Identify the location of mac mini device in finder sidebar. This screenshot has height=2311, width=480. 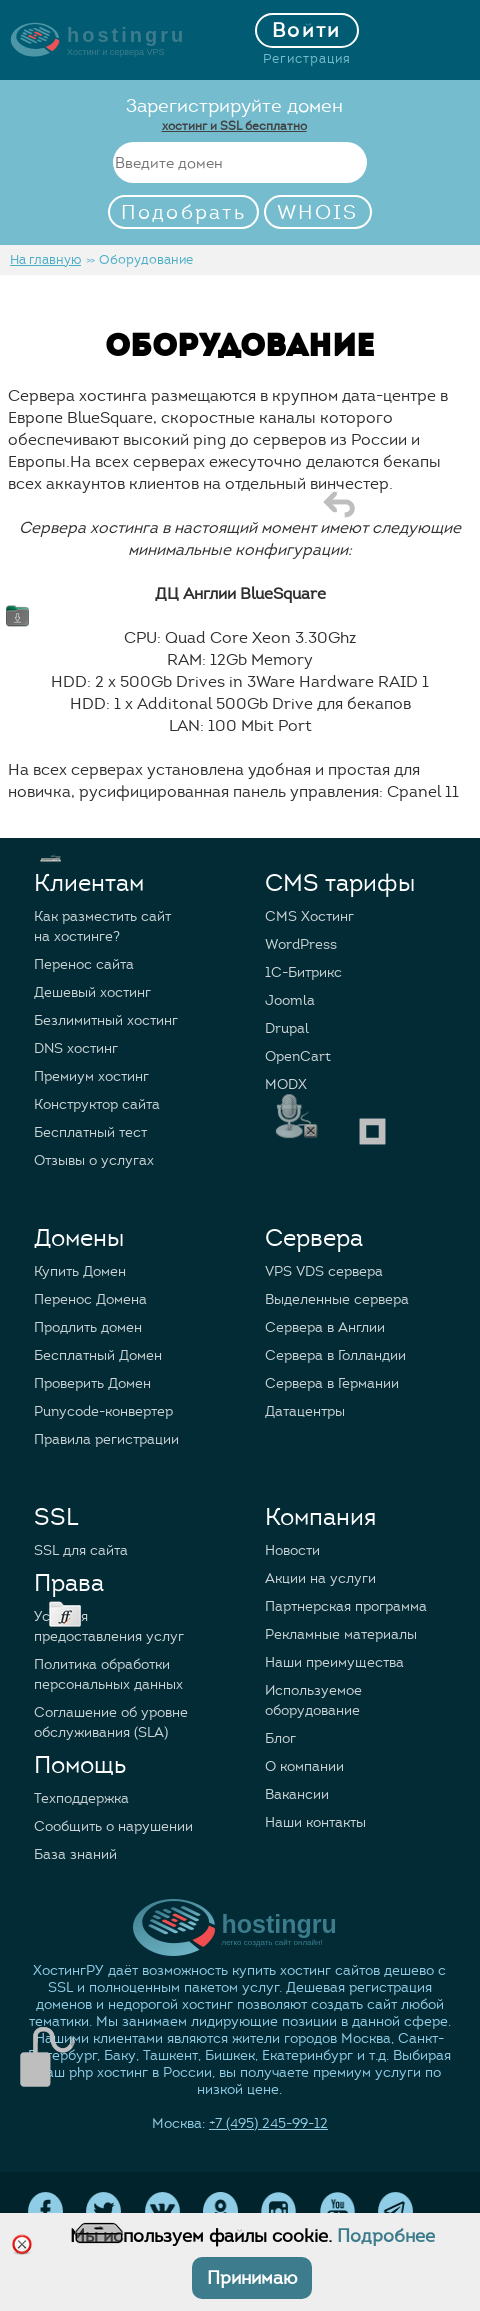
(99, 2233).